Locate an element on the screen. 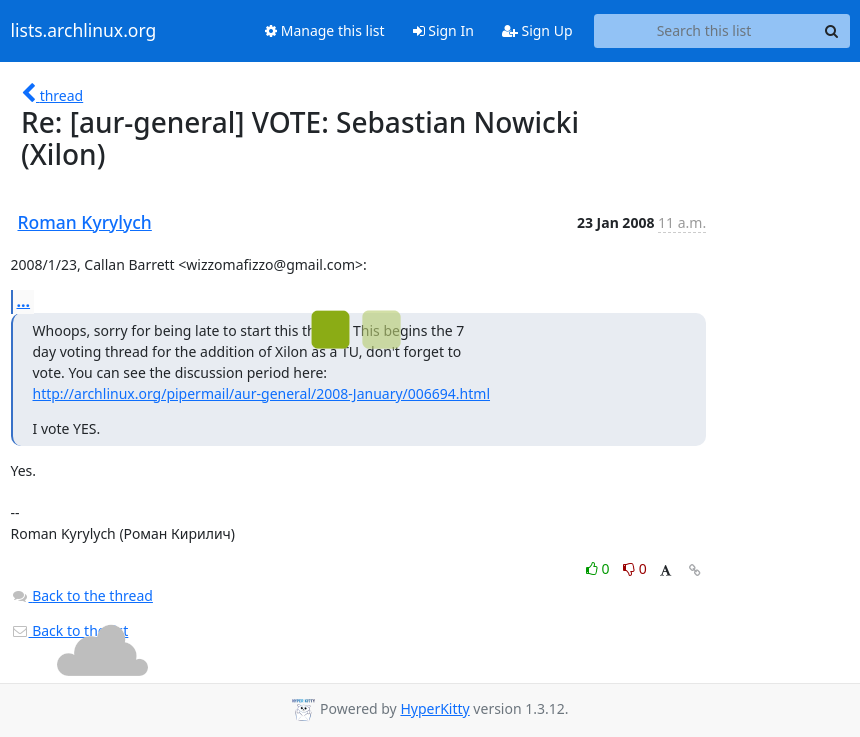 The height and width of the screenshot is (737, 860). indicates overcast or cloudy weather conditions is located at coordinates (102, 647).